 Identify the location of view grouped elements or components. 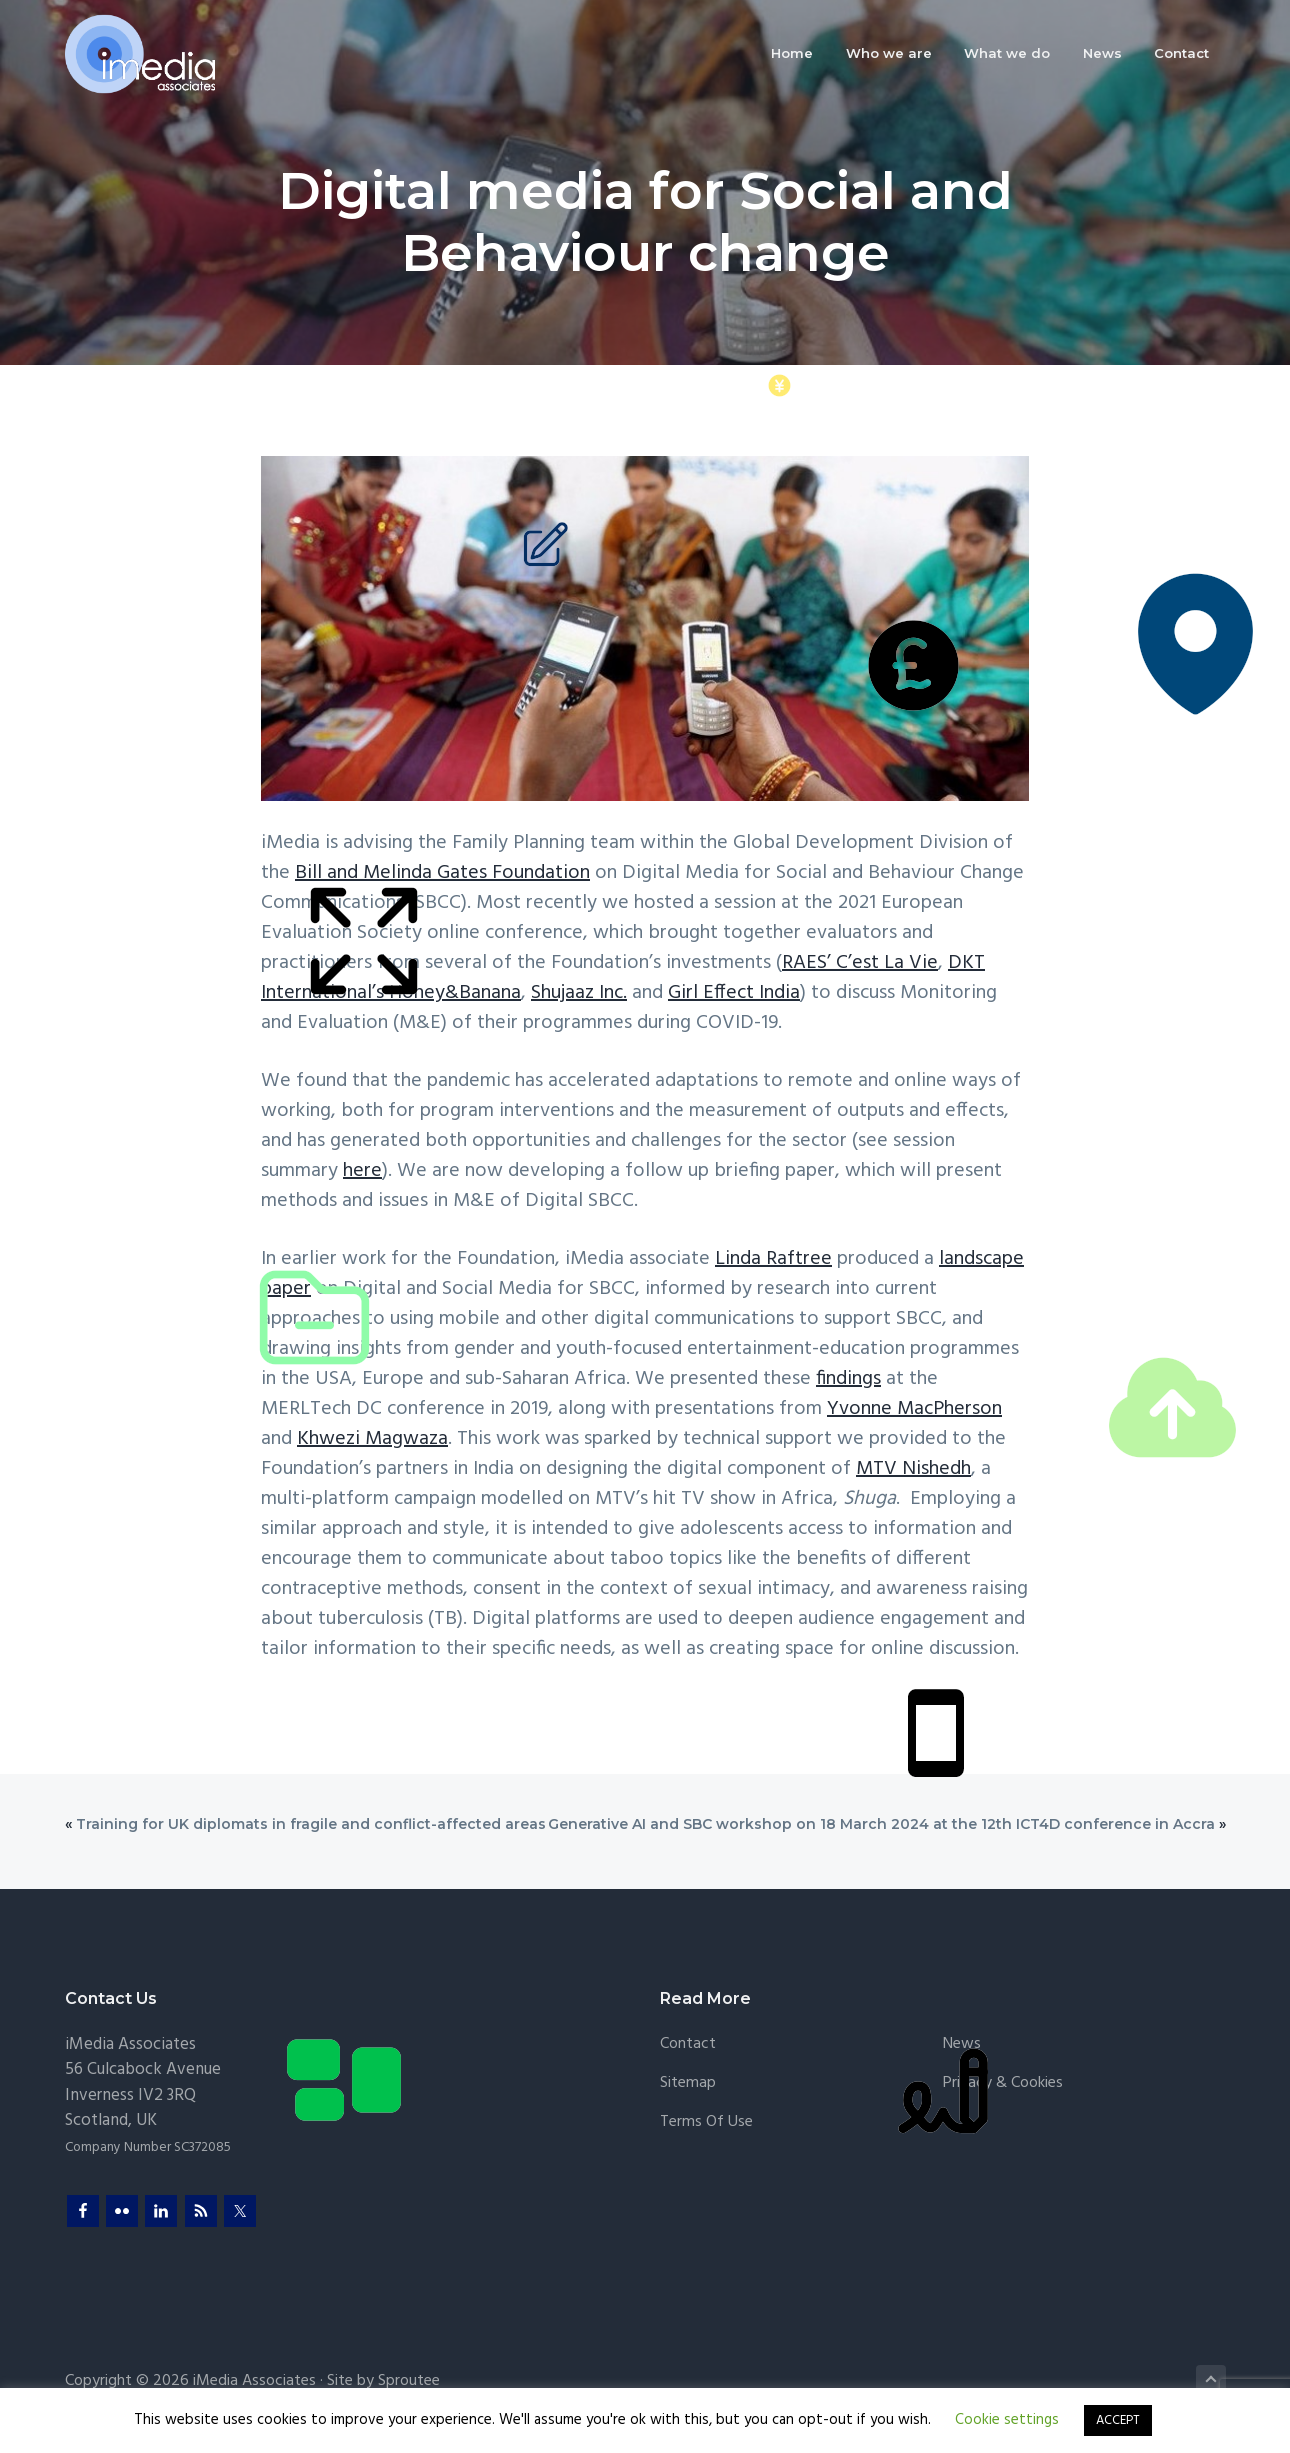
(344, 2076).